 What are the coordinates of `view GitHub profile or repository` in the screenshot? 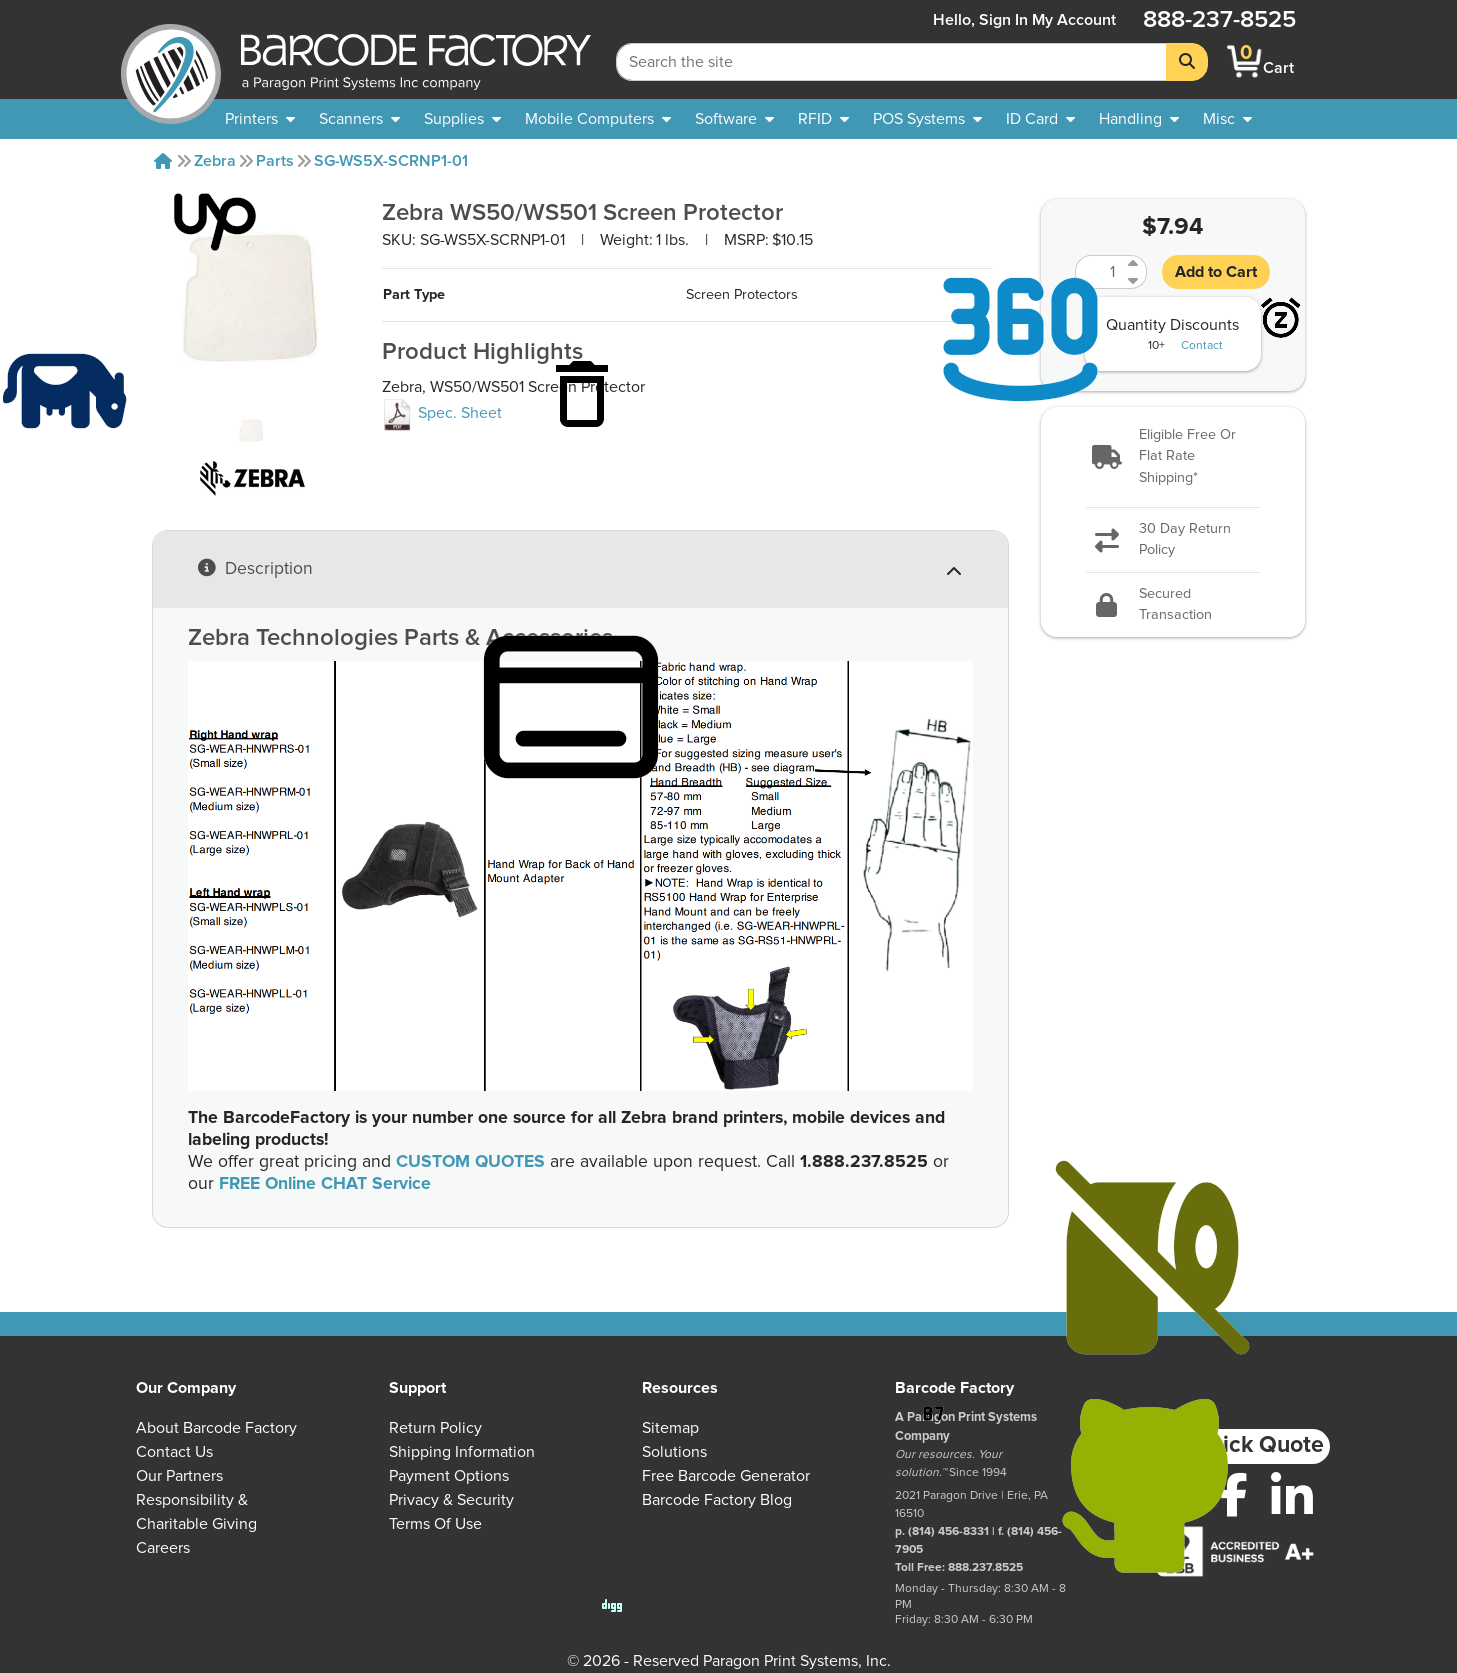 It's located at (1149, 1485).